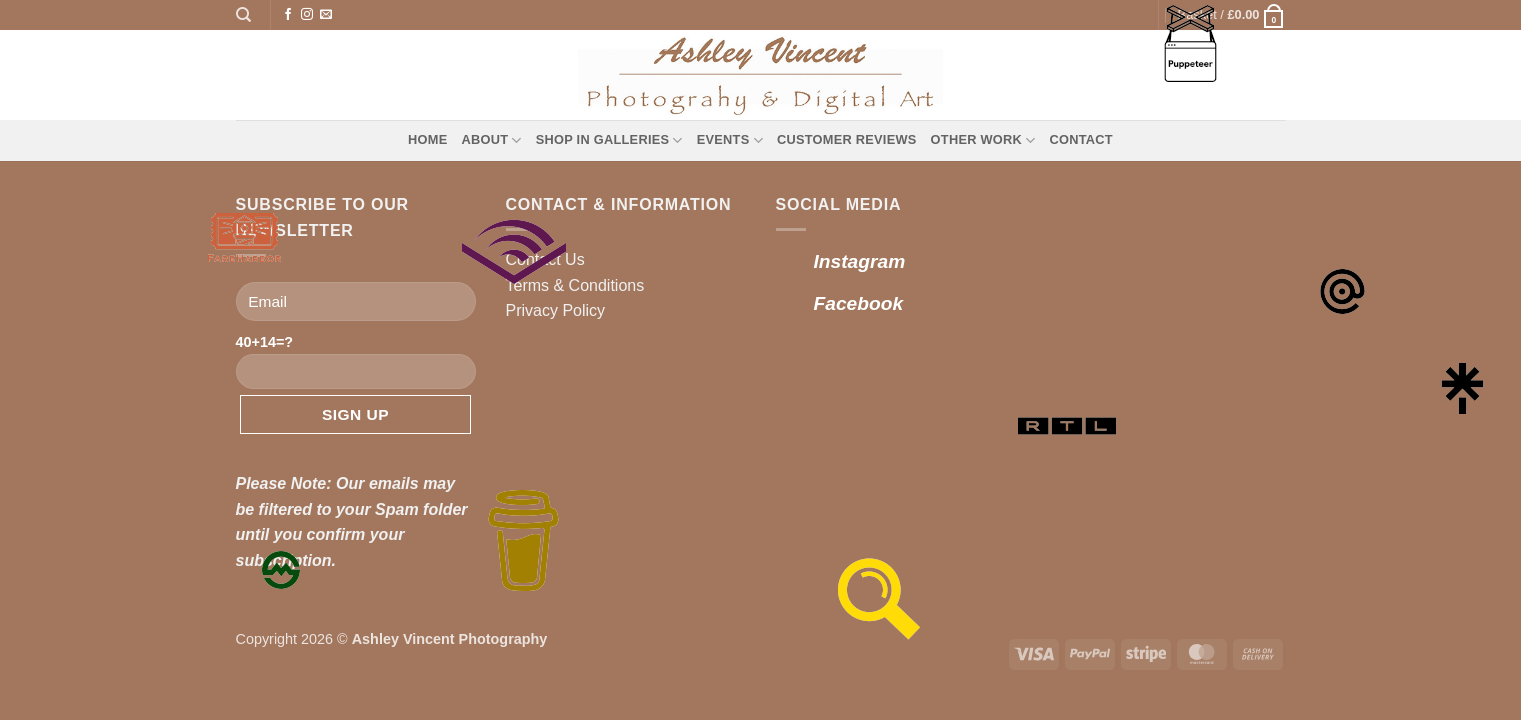  What do you see at coordinates (879, 599) in the screenshot?
I see `open SearXNG privacy-focused search engine` at bounding box center [879, 599].